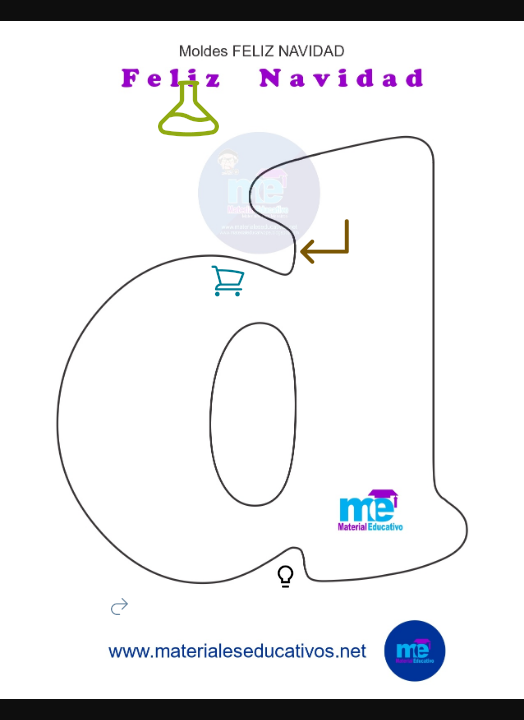 This screenshot has width=524, height=720. What do you see at coordinates (285, 576) in the screenshot?
I see `view tips or suggestions` at bounding box center [285, 576].